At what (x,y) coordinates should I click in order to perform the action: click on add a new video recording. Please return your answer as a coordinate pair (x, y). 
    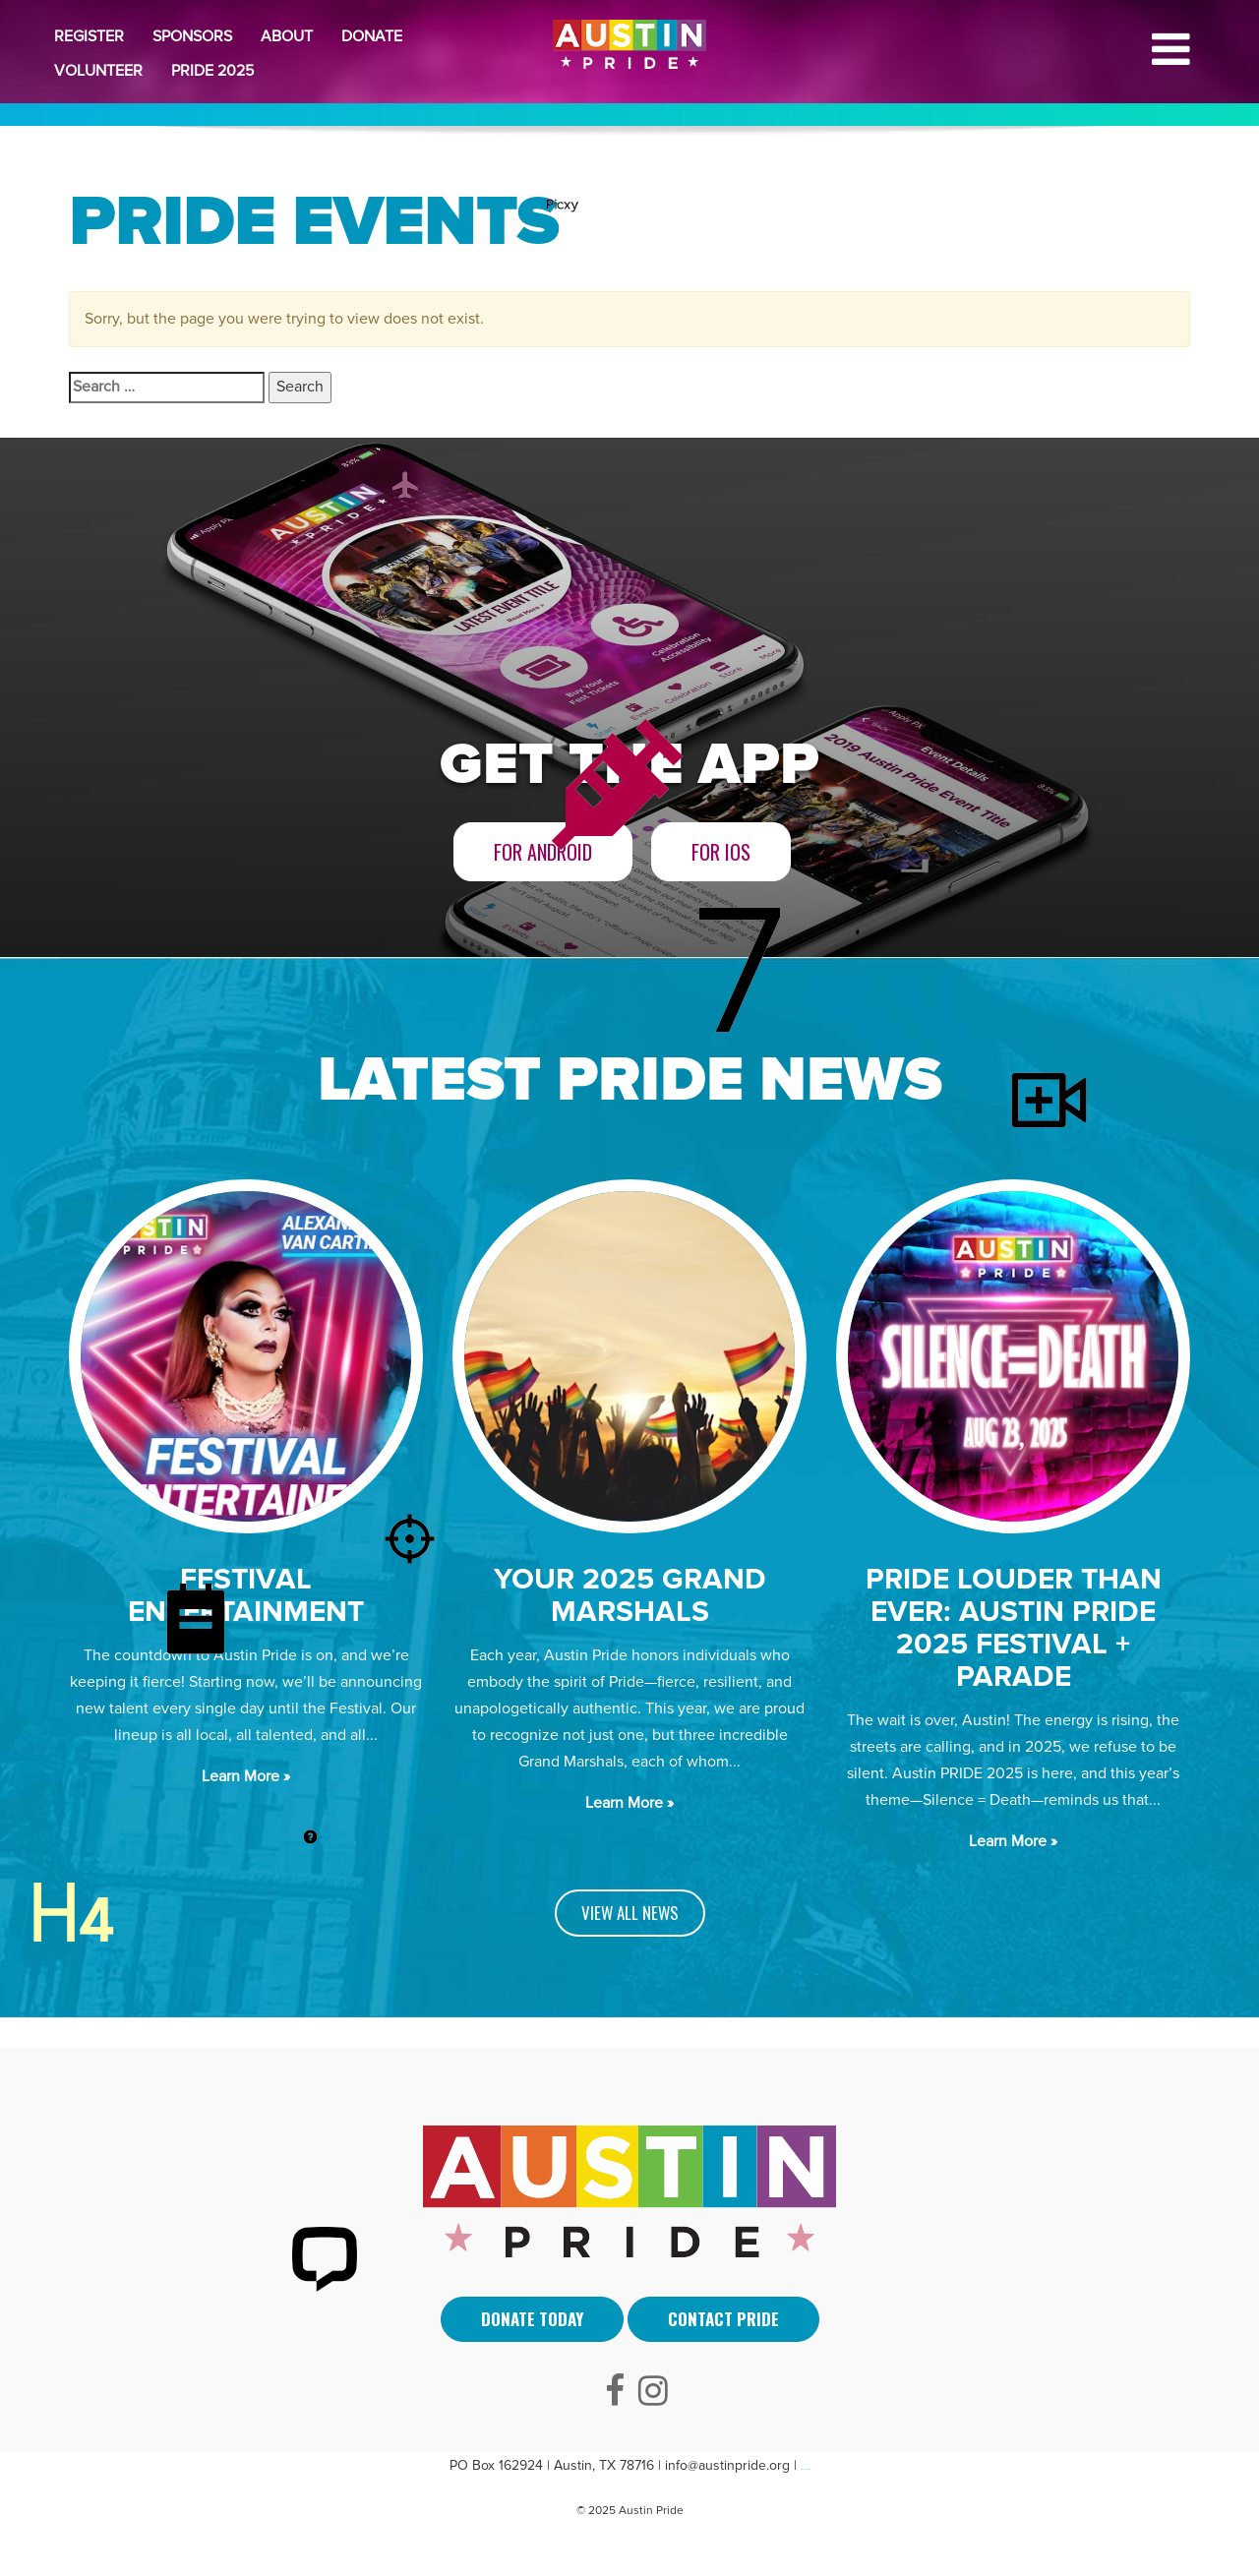
    Looking at the image, I should click on (1049, 1100).